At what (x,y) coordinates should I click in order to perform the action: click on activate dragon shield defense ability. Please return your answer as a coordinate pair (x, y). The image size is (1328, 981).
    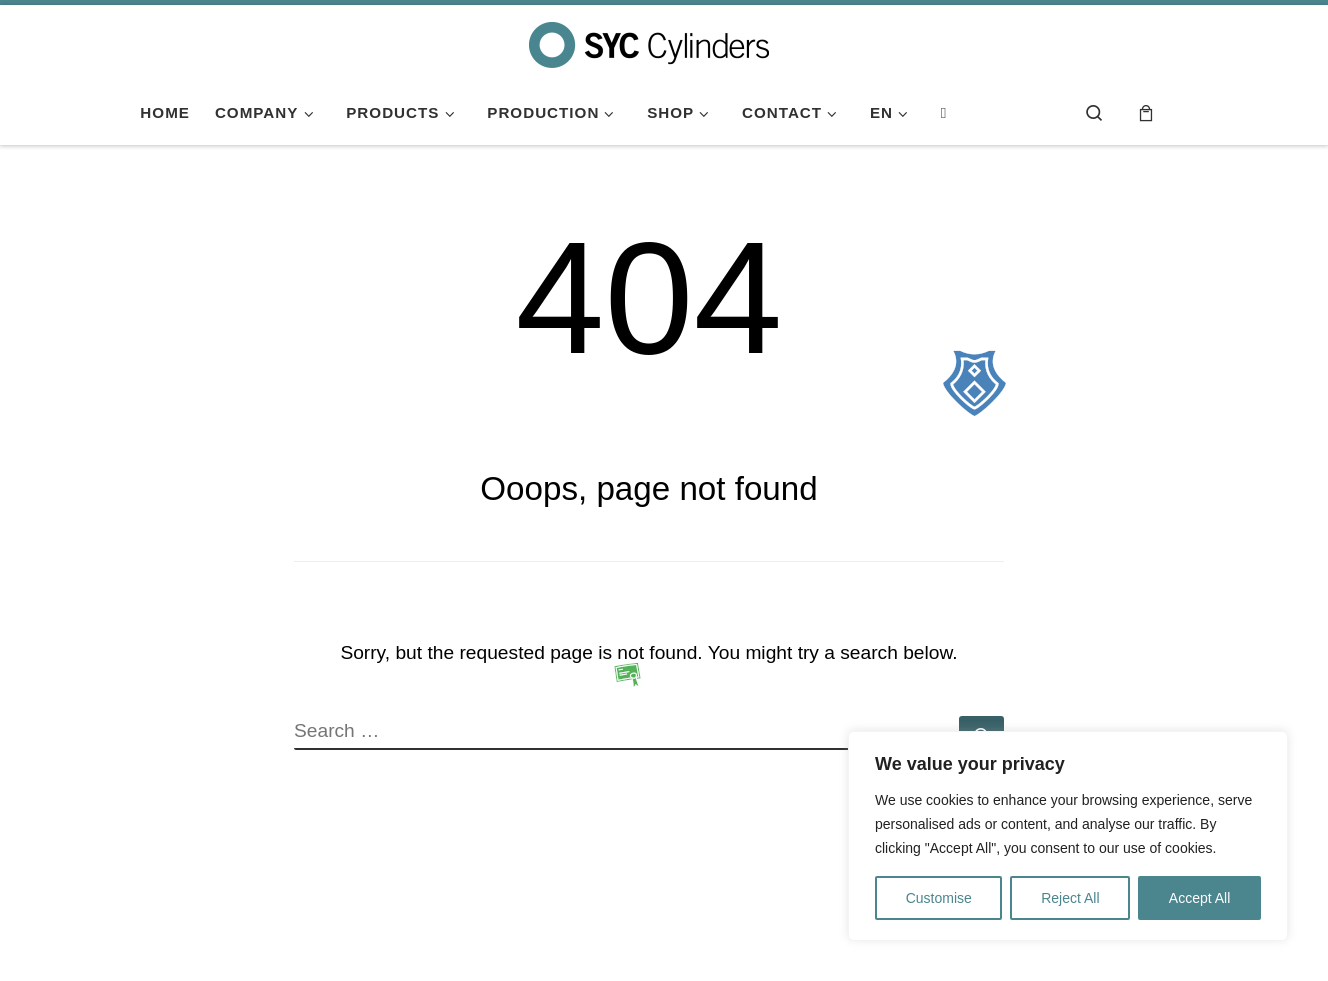
    Looking at the image, I should click on (974, 383).